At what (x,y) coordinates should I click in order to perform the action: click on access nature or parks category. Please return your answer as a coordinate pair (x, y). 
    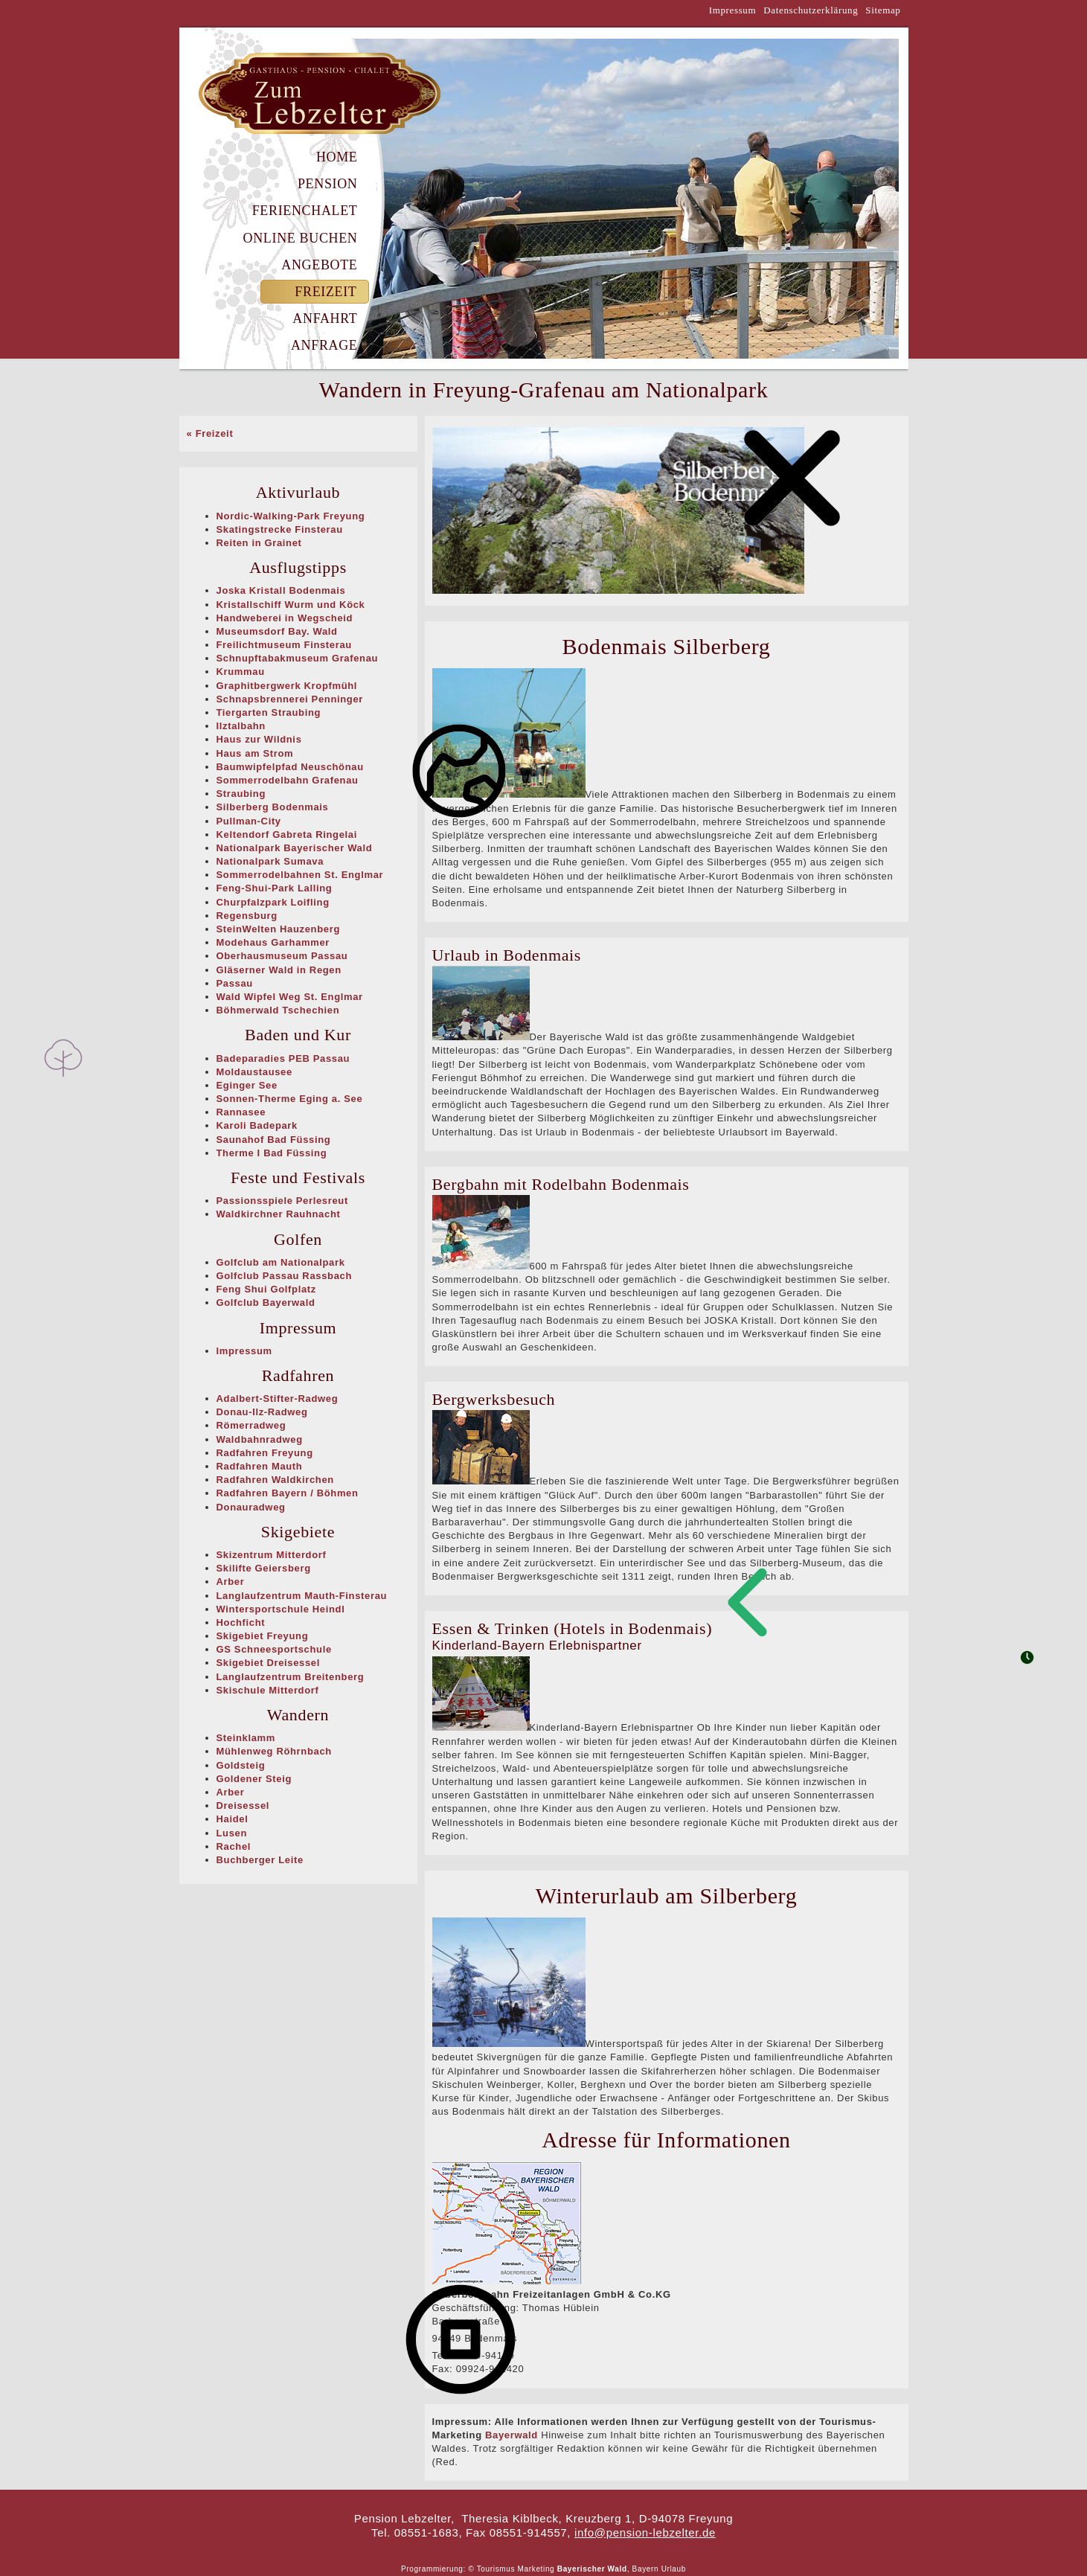
    Looking at the image, I should click on (63, 1058).